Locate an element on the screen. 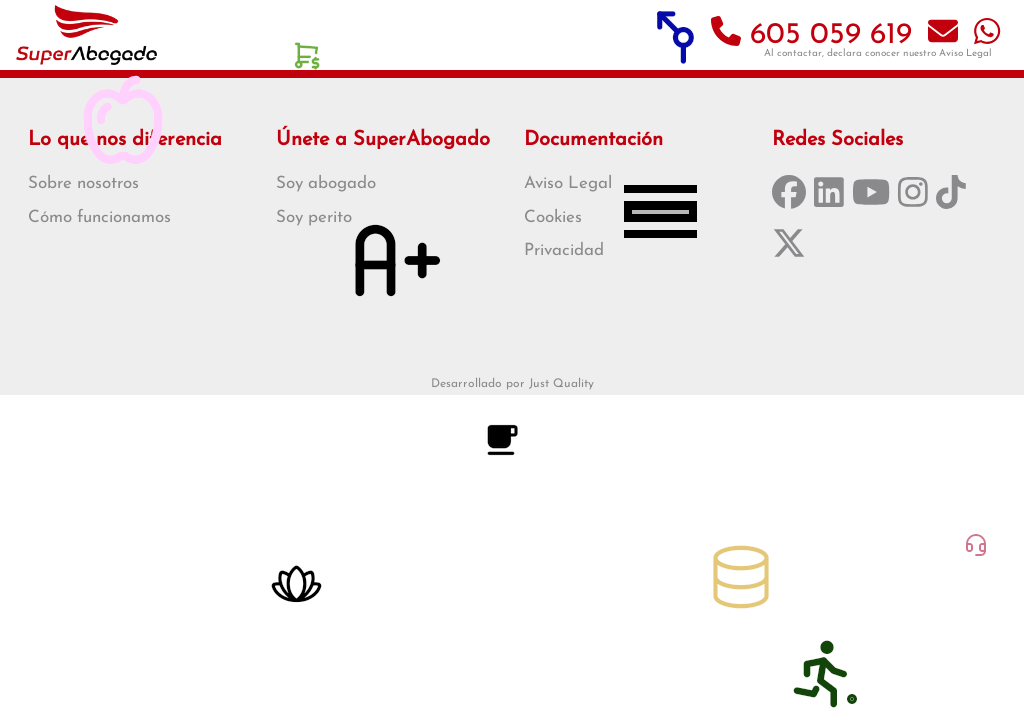 The image size is (1024, 720). view cart total or pricing is located at coordinates (306, 55).